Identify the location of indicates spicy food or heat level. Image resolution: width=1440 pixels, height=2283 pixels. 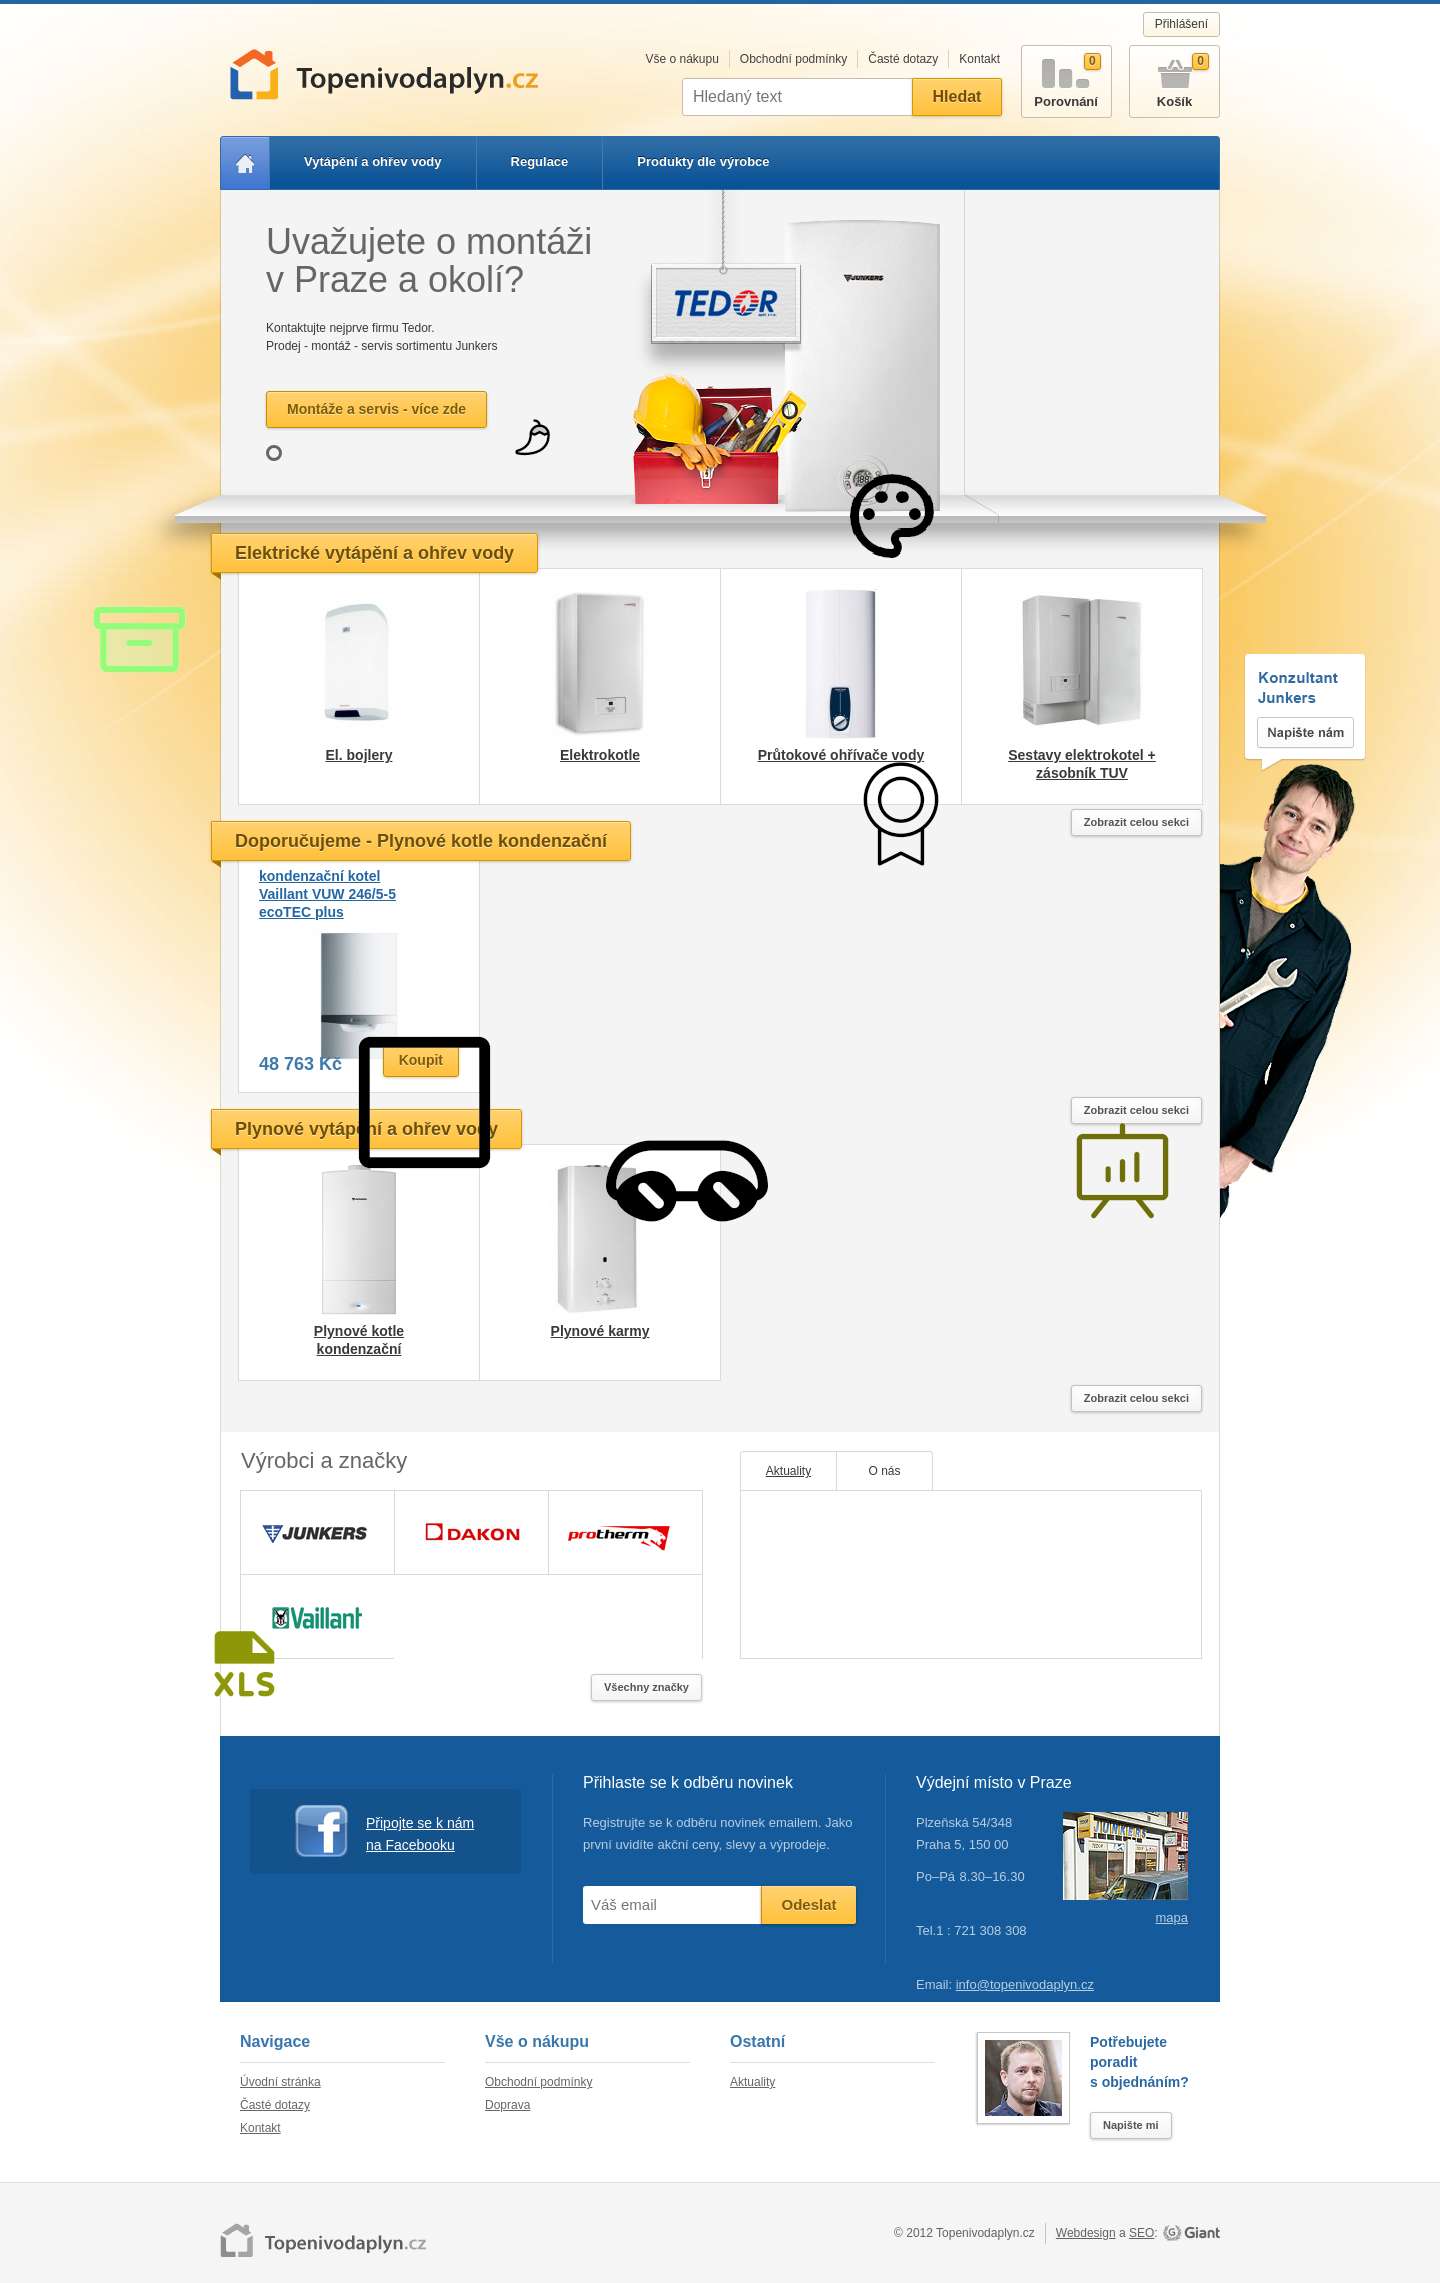
(534, 438).